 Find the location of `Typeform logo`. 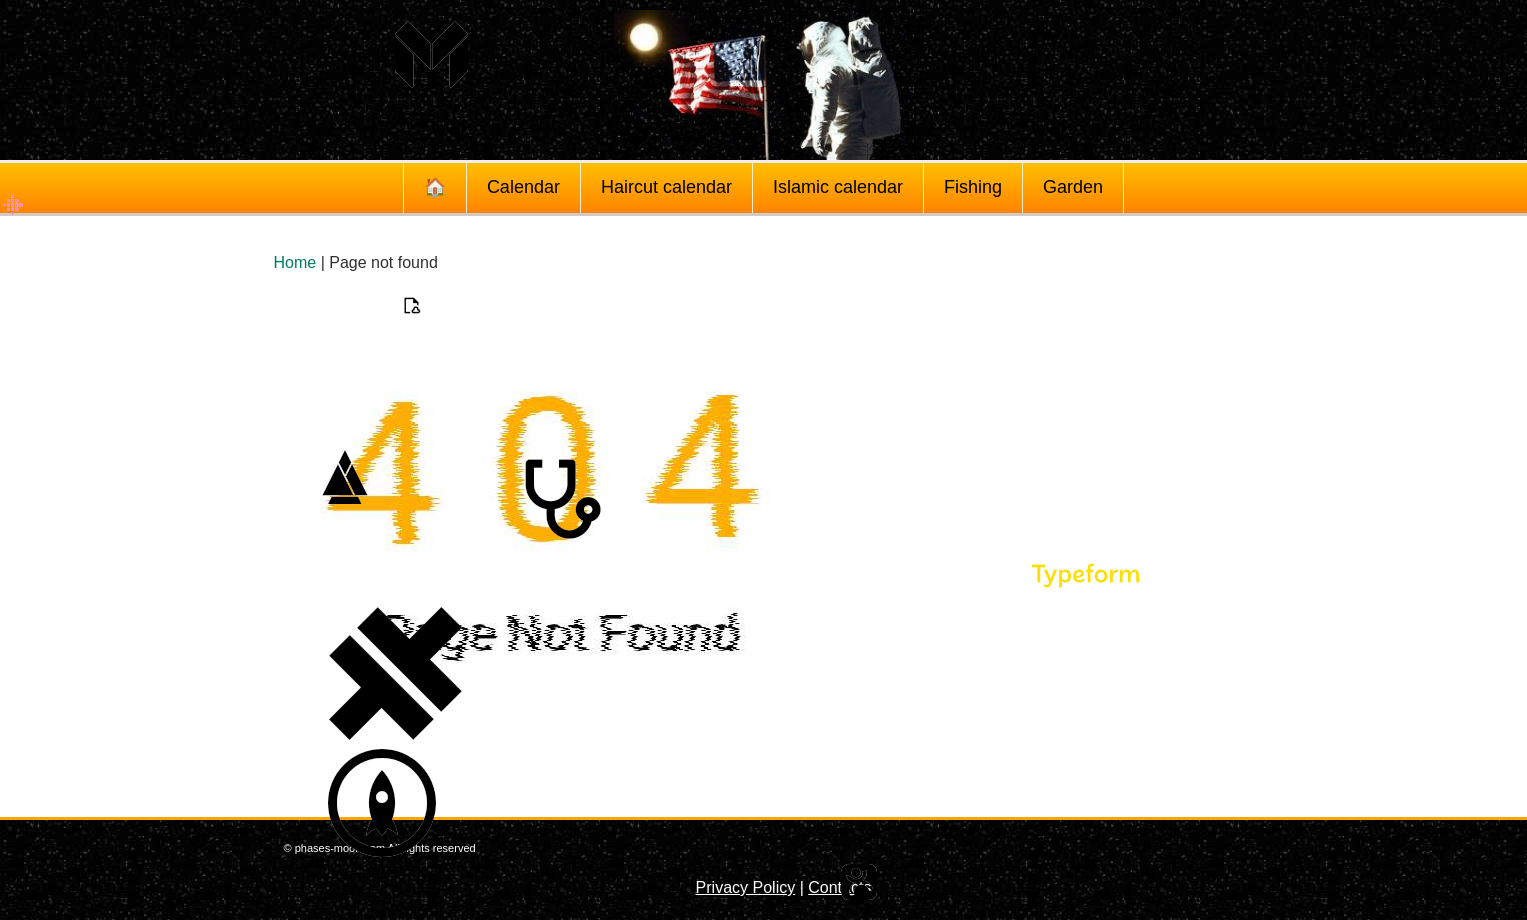

Typeform logo is located at coordinates (1085, 575).